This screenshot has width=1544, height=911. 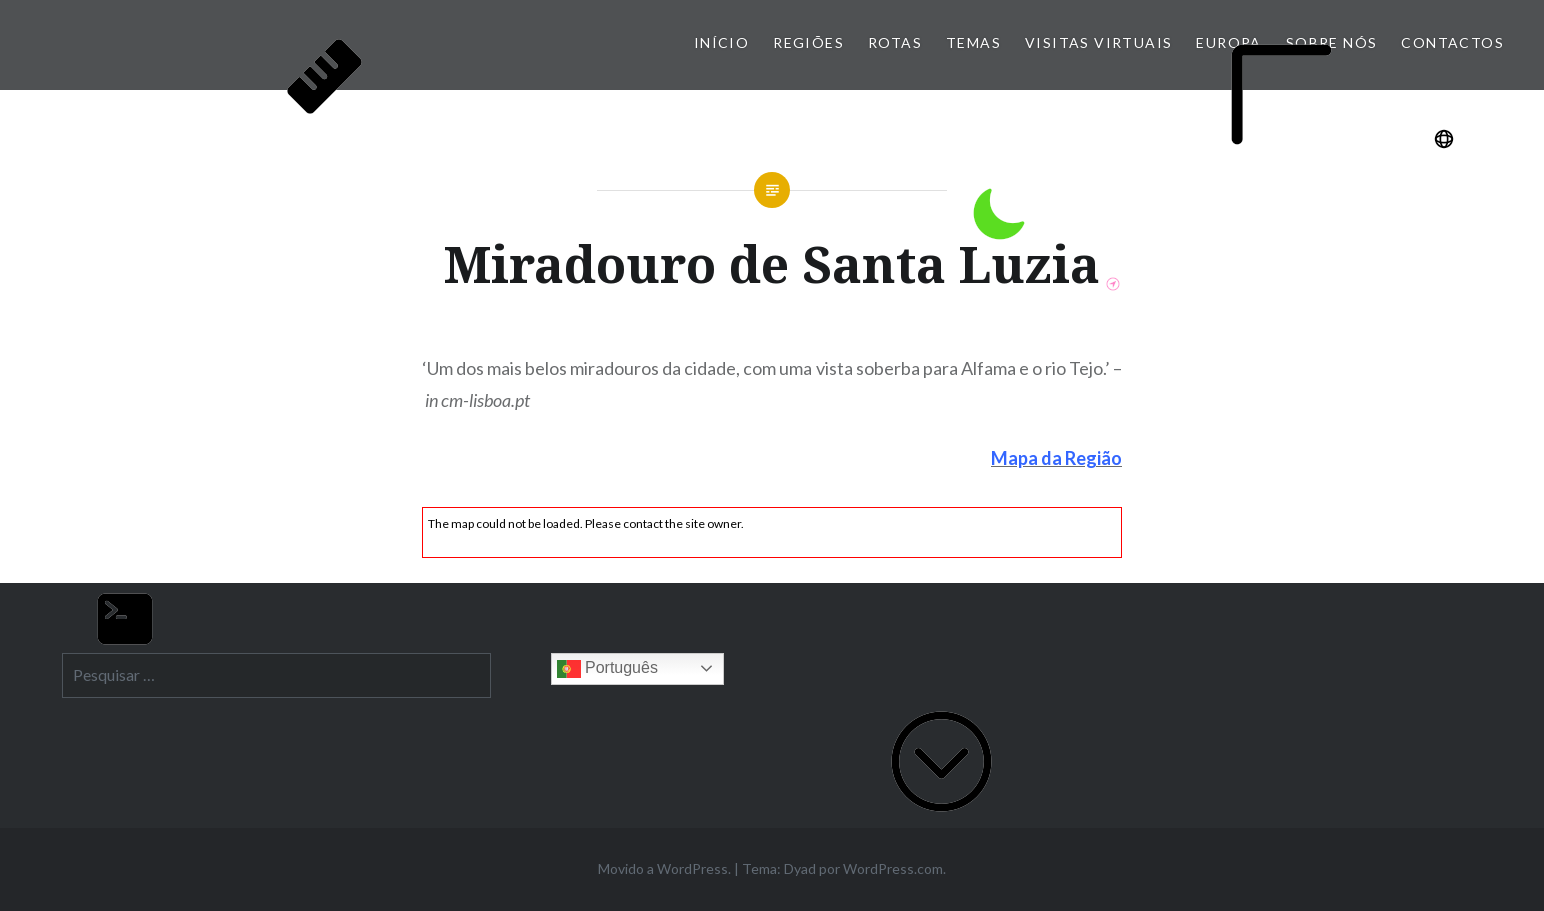 What do you see at coordinates (999, 214) in the screenshot?
I see `toggle dark mode` at bounding box center [999, 214].